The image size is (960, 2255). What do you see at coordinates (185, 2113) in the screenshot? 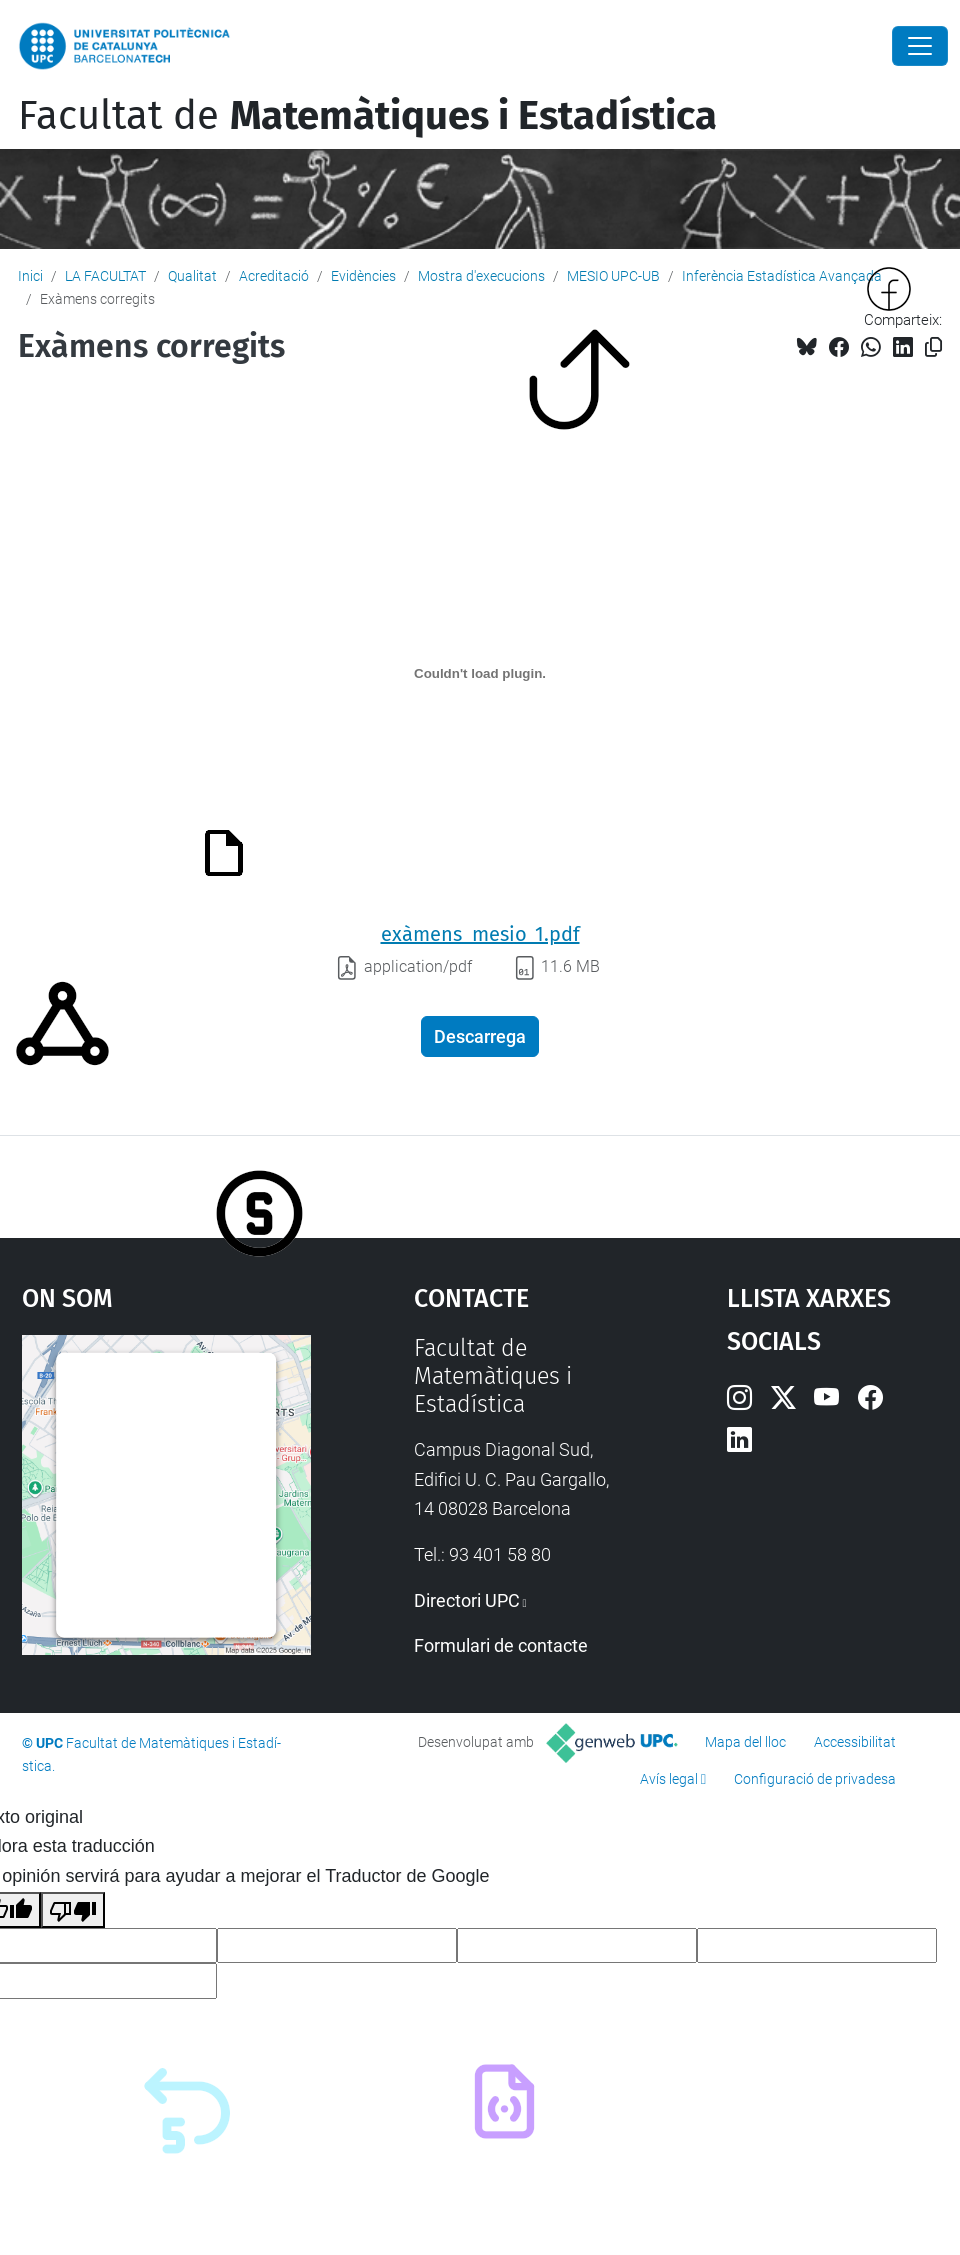
I see `rewind media by 5 seconds` at bounding box center [185, 2113].